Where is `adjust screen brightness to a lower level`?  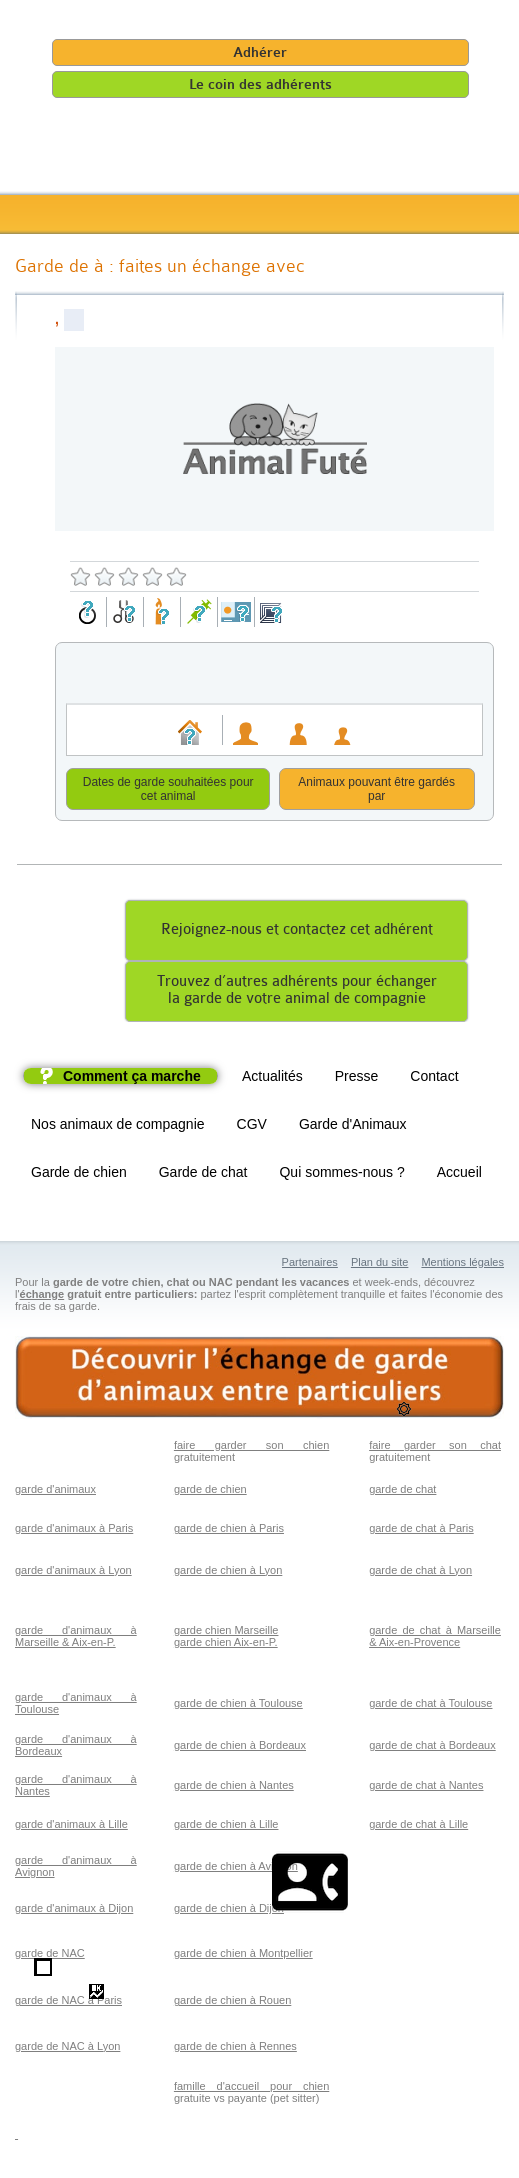
adjust screen brightness to a lower level is located at coordinates (404, 1409).